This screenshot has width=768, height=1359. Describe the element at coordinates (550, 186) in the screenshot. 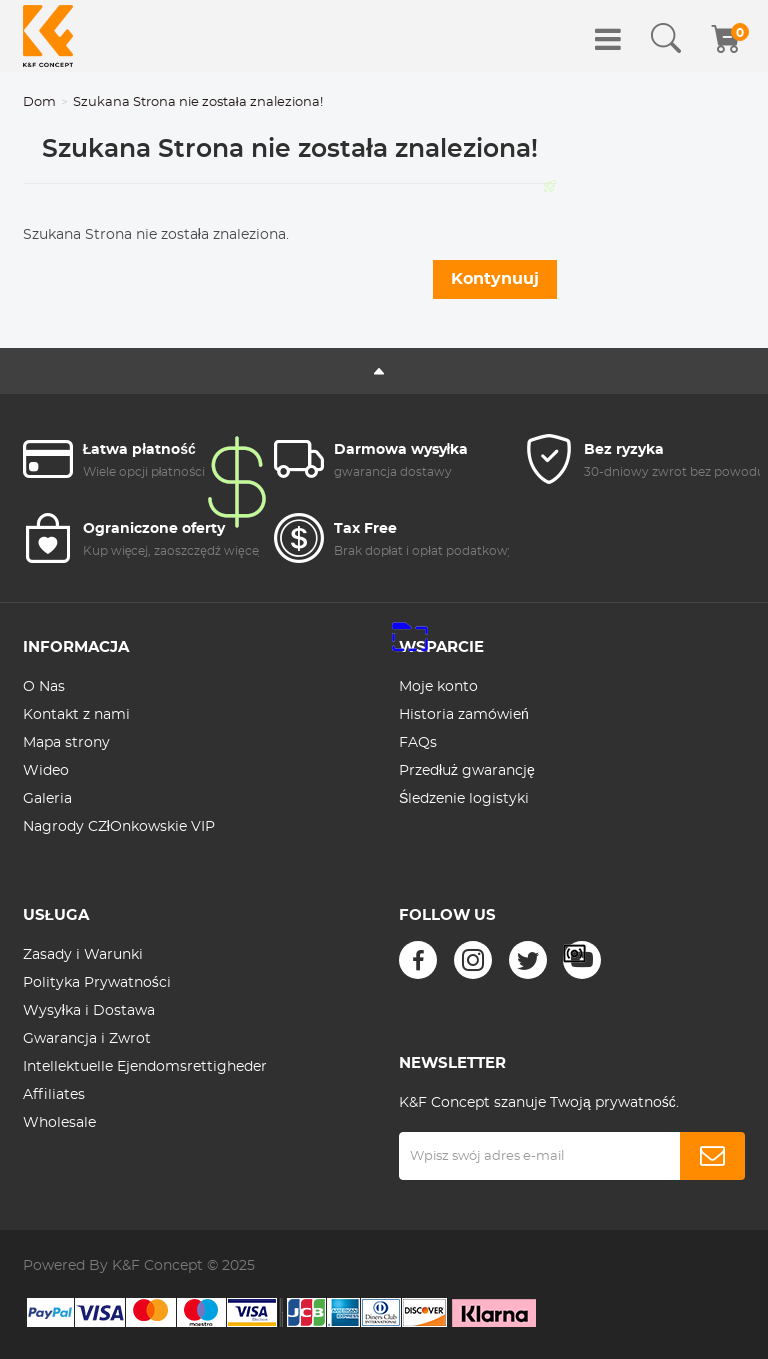

I see `launch or deploy a project` at that location.